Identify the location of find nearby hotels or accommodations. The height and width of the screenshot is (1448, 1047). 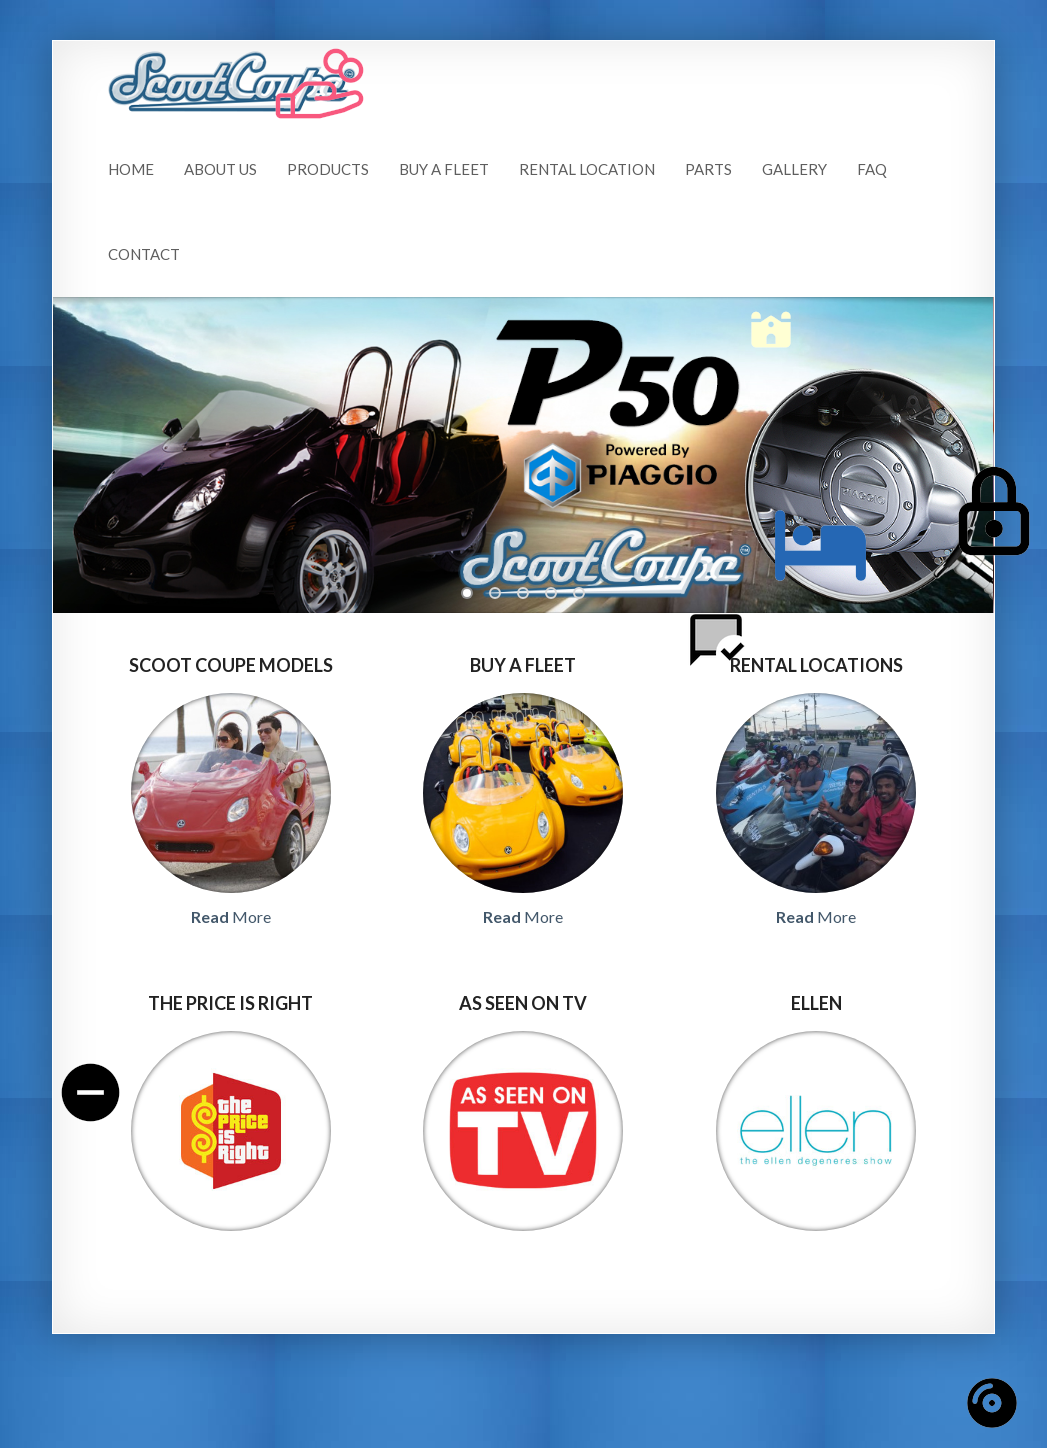
(820, 545).